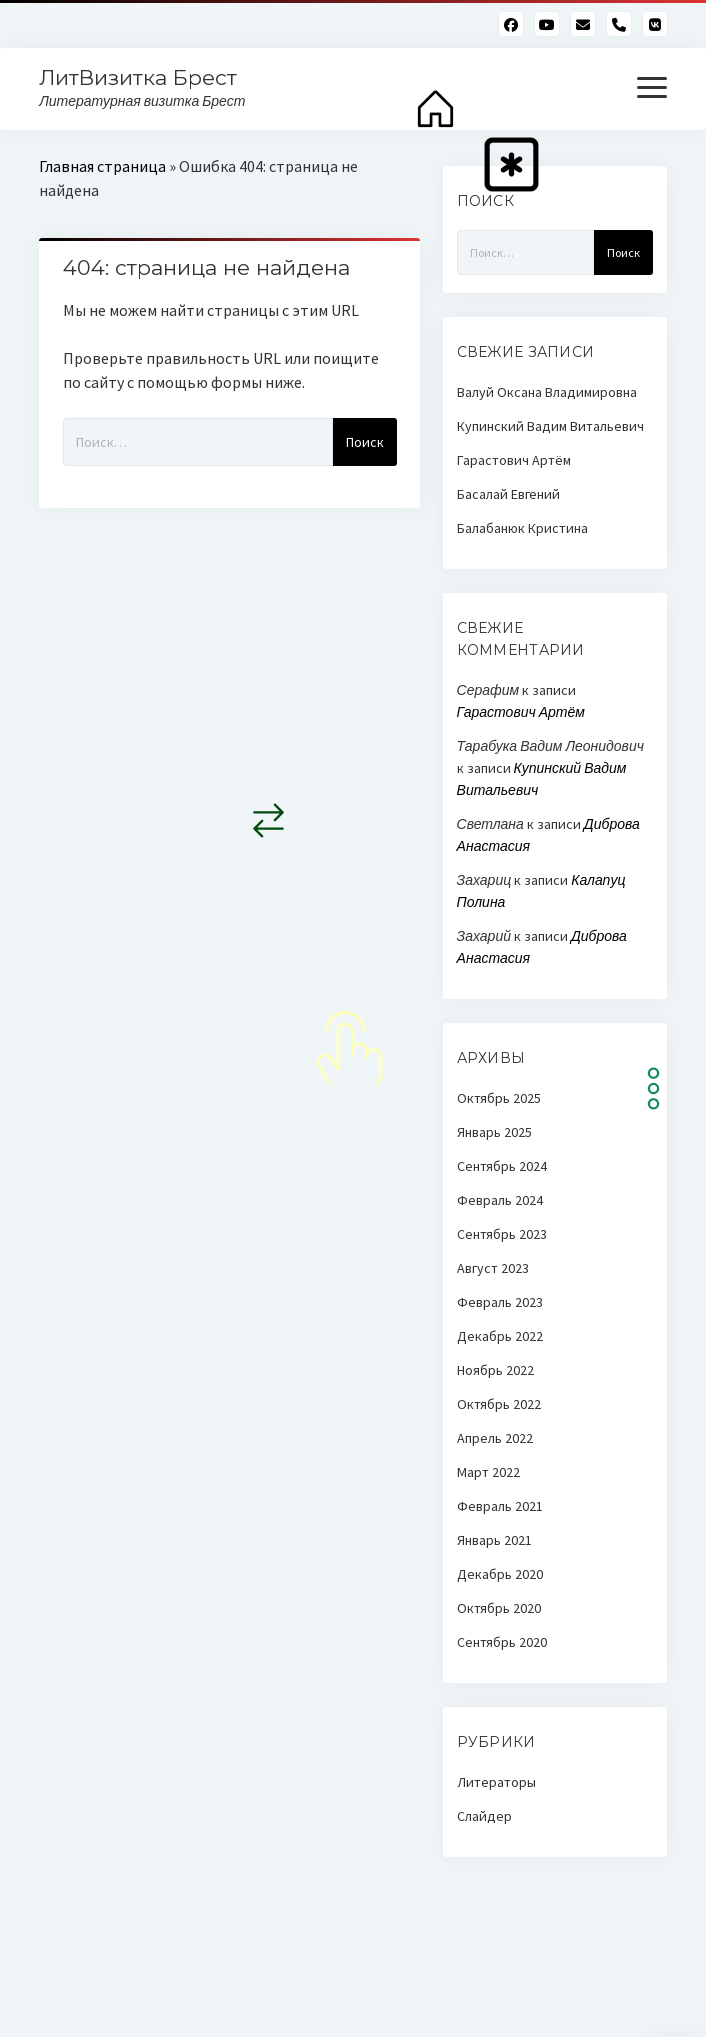  Describe the element at coordinates (268, 820) in the screenshot. I see `switch between two views or modes` at that location.